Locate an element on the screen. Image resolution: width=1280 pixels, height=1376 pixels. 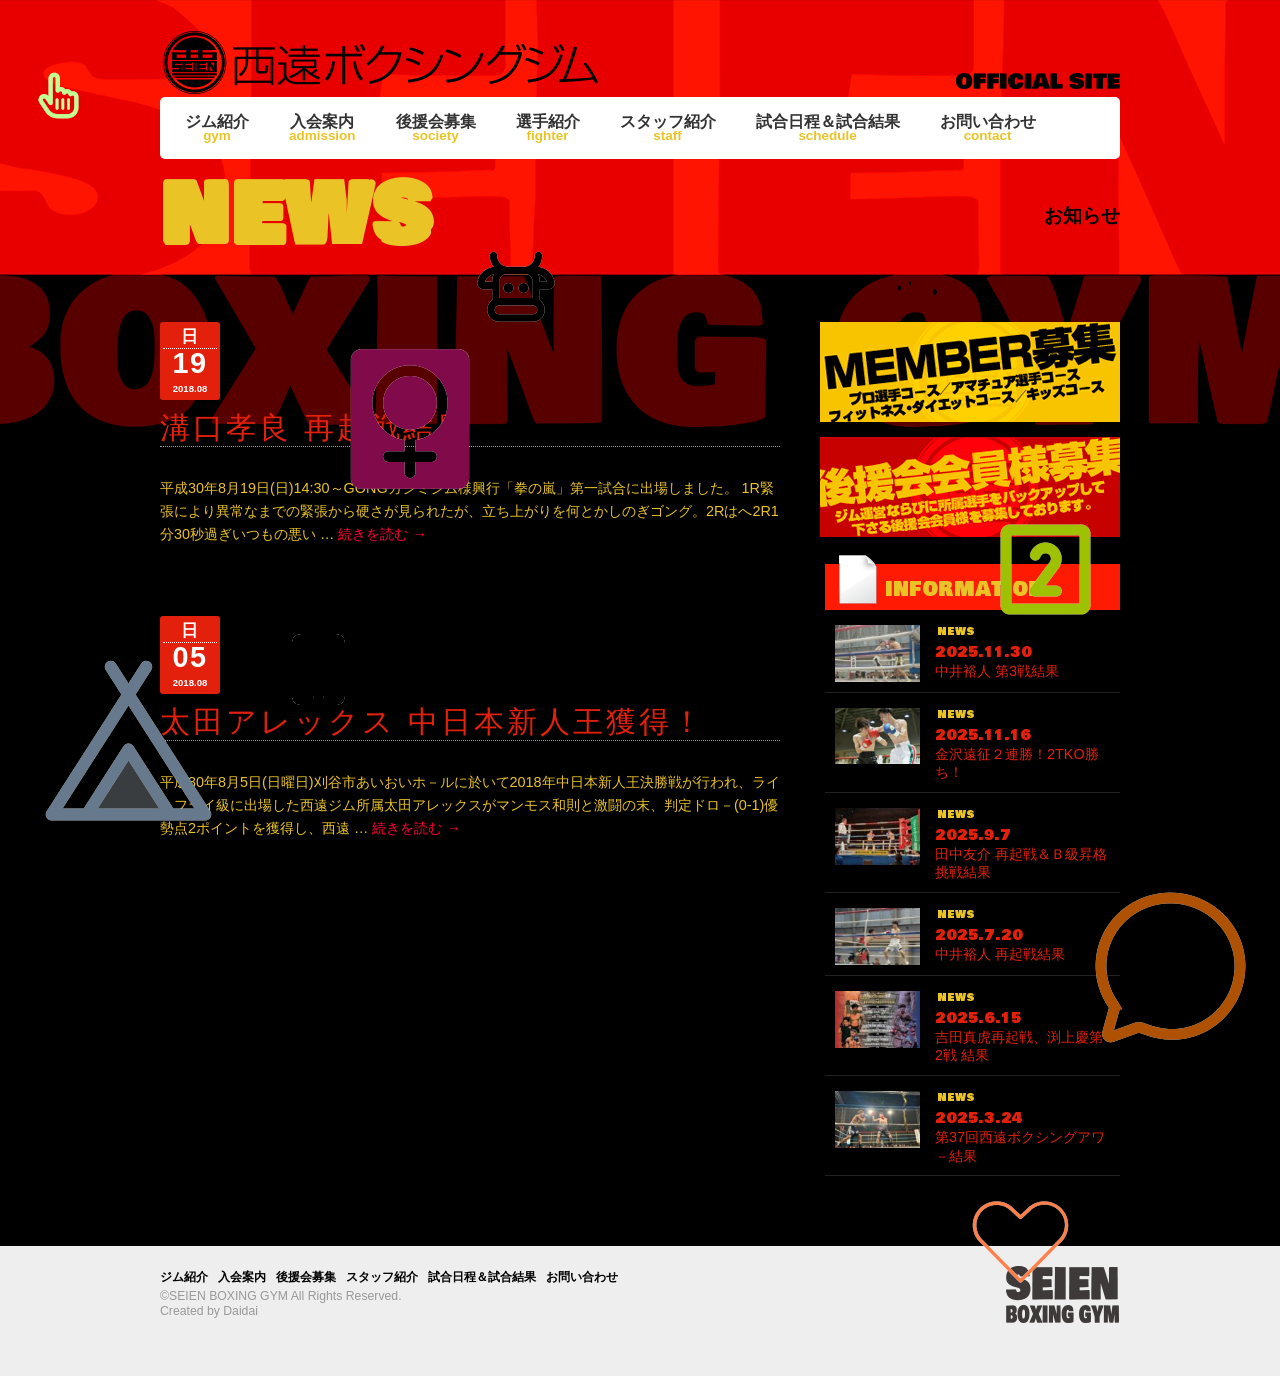
switch to tablet view or mode is located at coordinates (318, 669).